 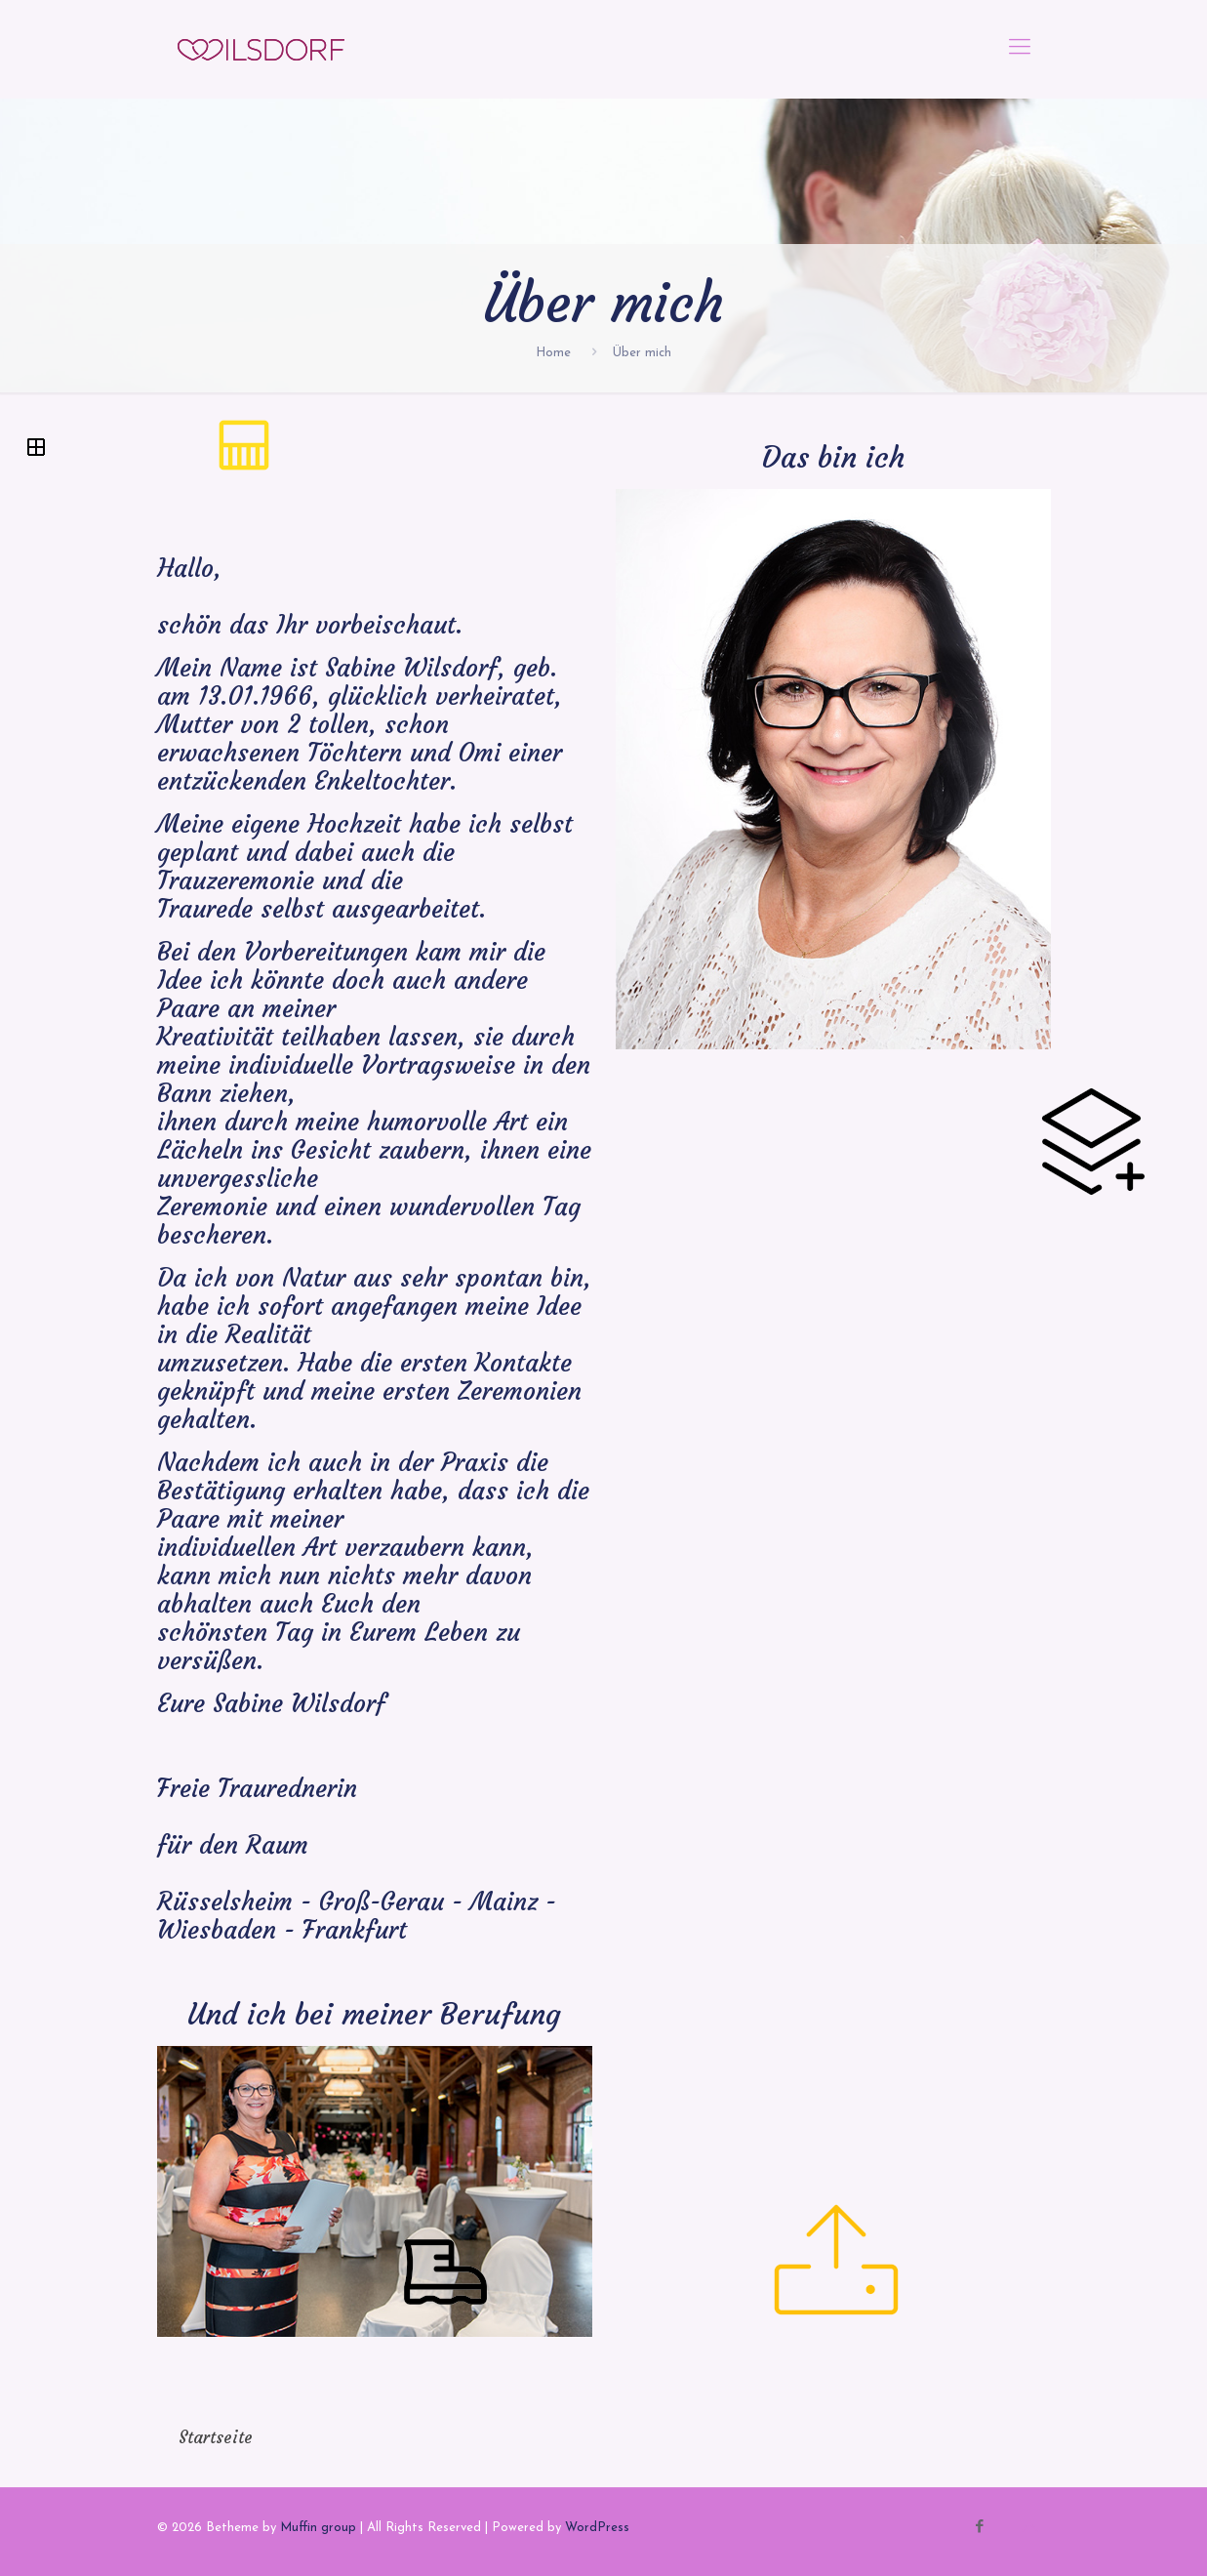 I want to click on apply borders to all cells in a table or grid, so click(x=36, y=447).